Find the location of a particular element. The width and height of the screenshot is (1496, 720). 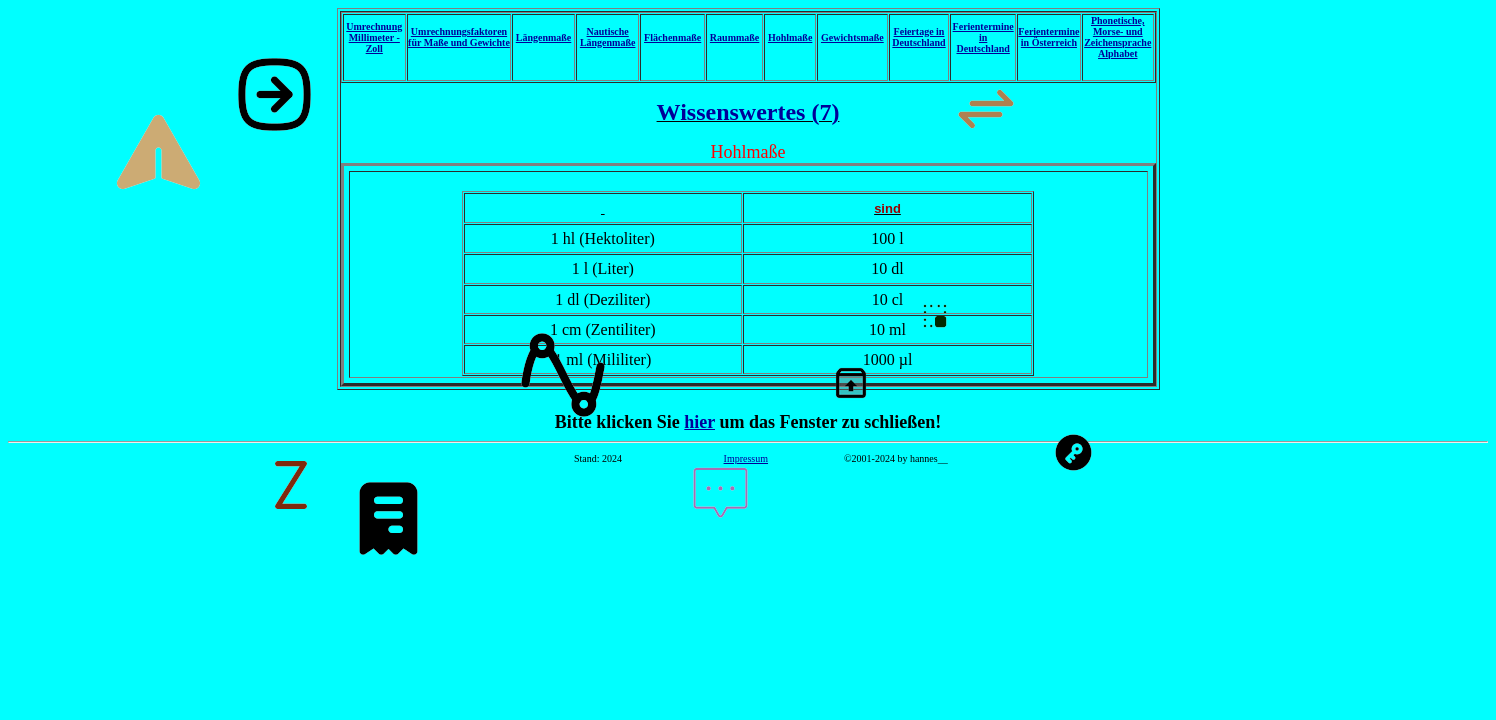

align content to bottom-right corner is located at coordinates (935, 316).